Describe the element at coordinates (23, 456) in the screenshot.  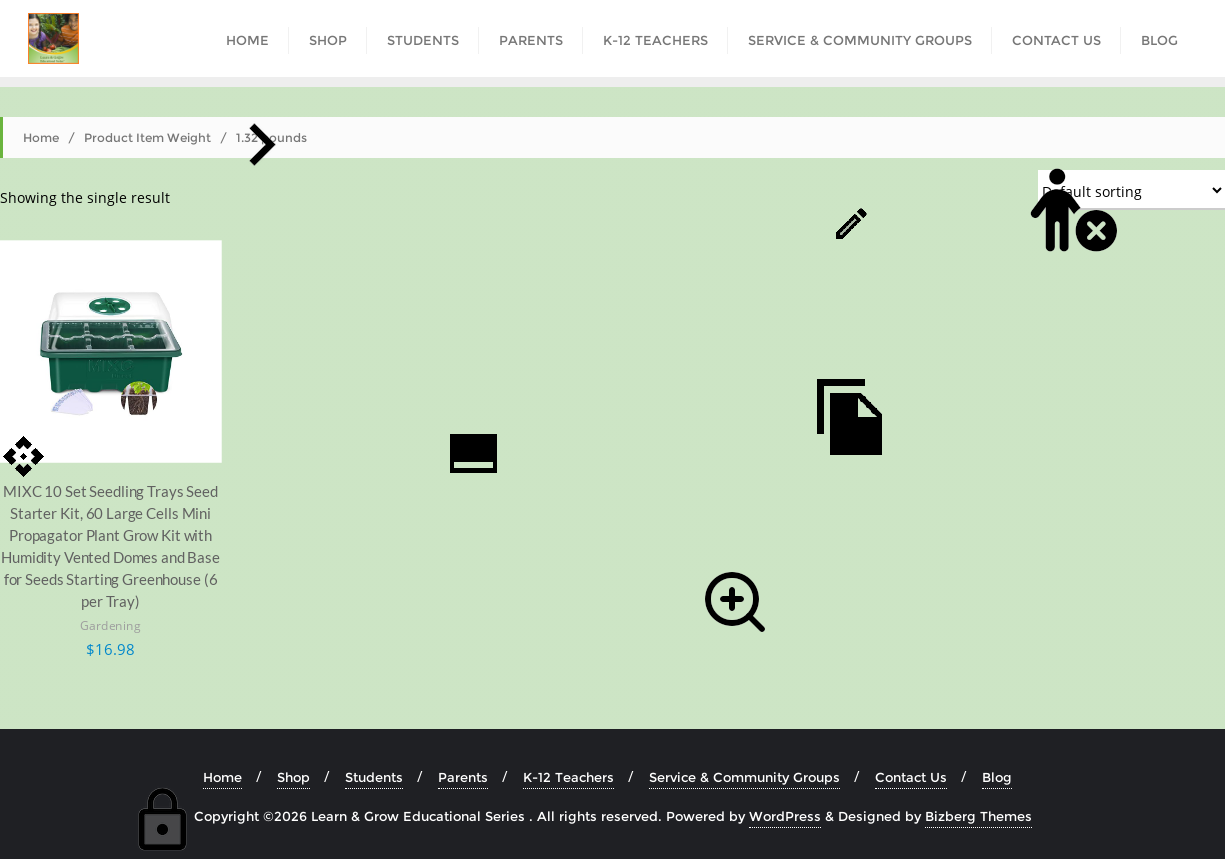
I see `access API settings or configuration` at that location.